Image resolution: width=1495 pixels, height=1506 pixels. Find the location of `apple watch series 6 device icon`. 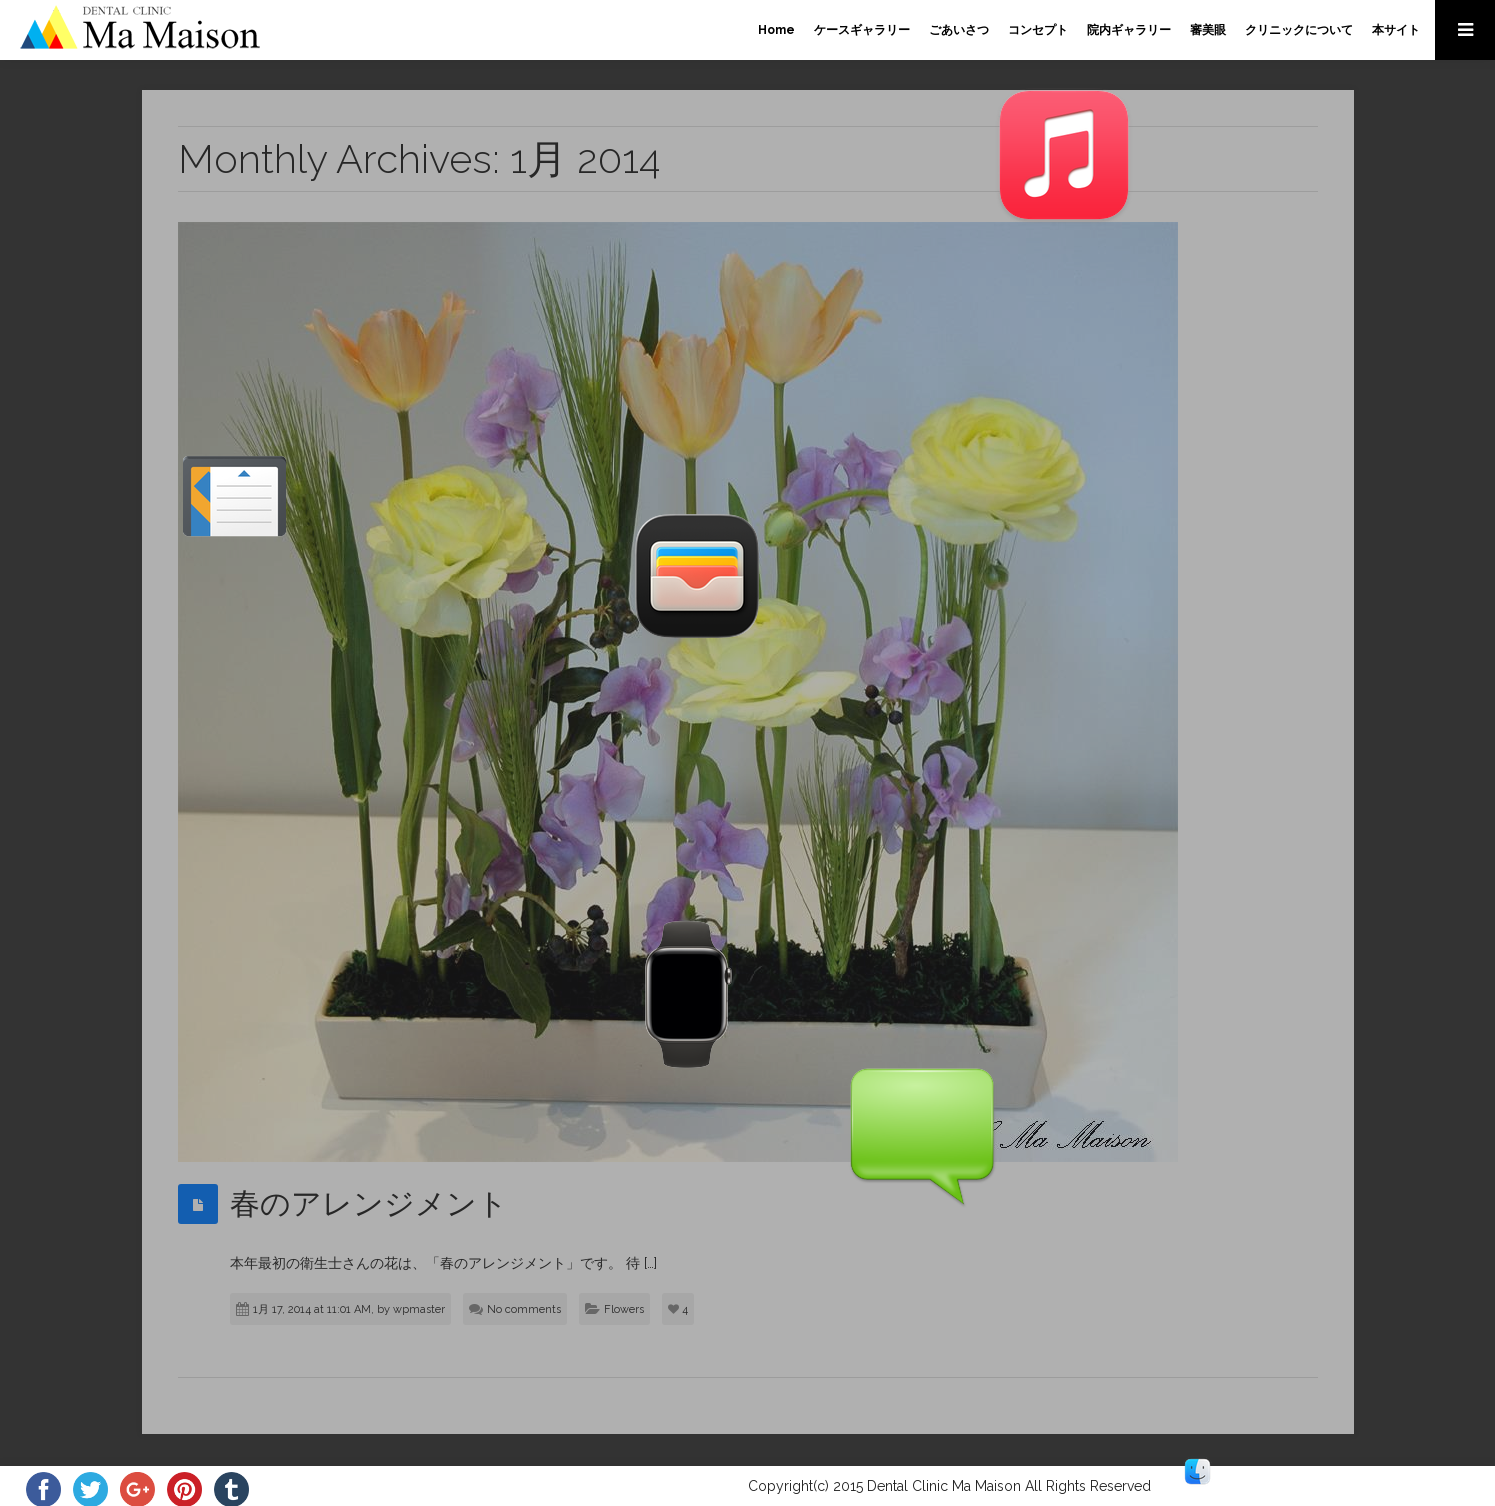

apple watch series 6 device icon is located at coordinates (686, 994).